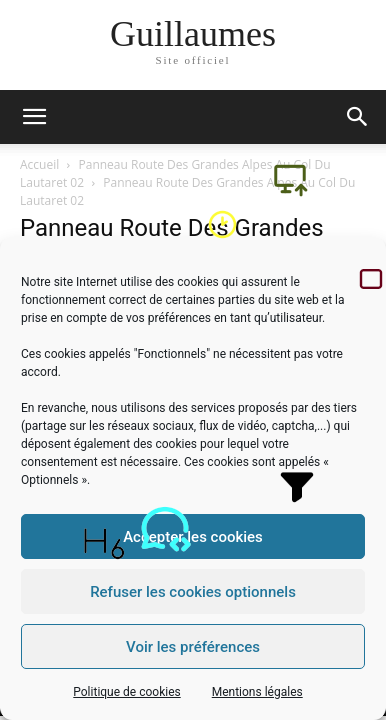  Describe the element at coordinates (297, 486) in the screenshot. I see `filter or sort content` at that location.